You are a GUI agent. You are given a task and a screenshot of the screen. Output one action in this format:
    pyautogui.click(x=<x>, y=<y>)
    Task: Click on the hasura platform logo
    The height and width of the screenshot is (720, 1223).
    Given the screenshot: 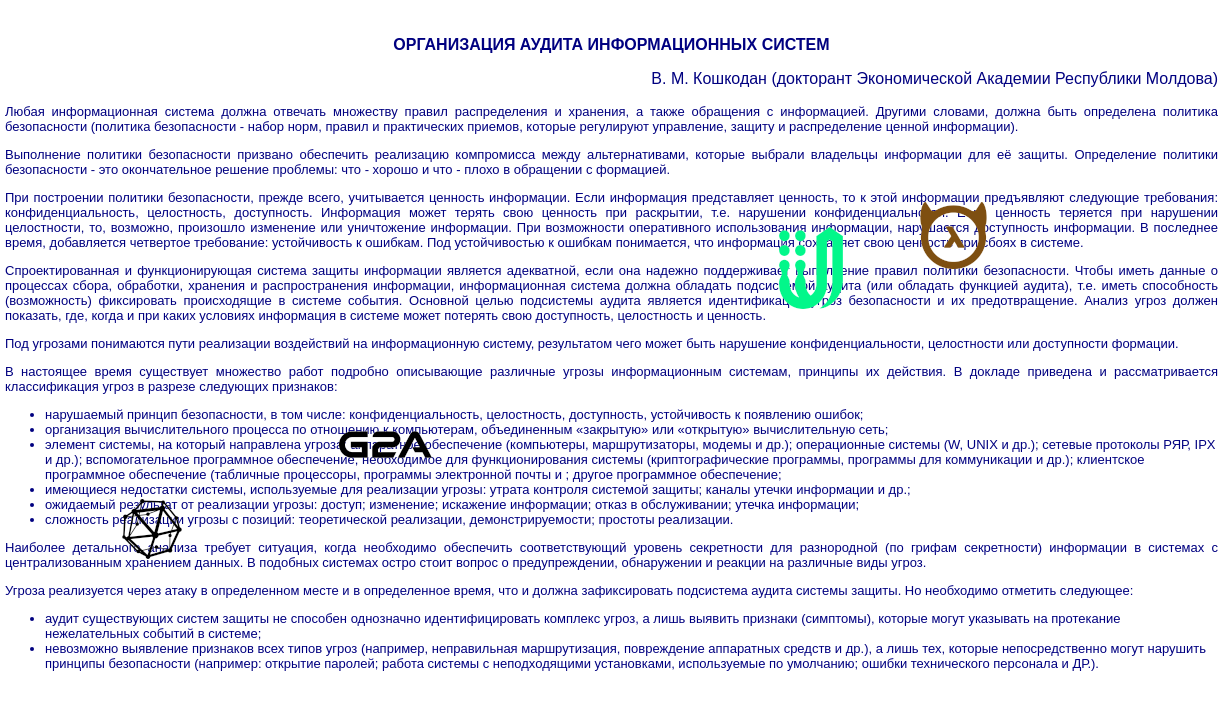 What is the action you would take?
    pyautogui.click(x=953, y=235)
    